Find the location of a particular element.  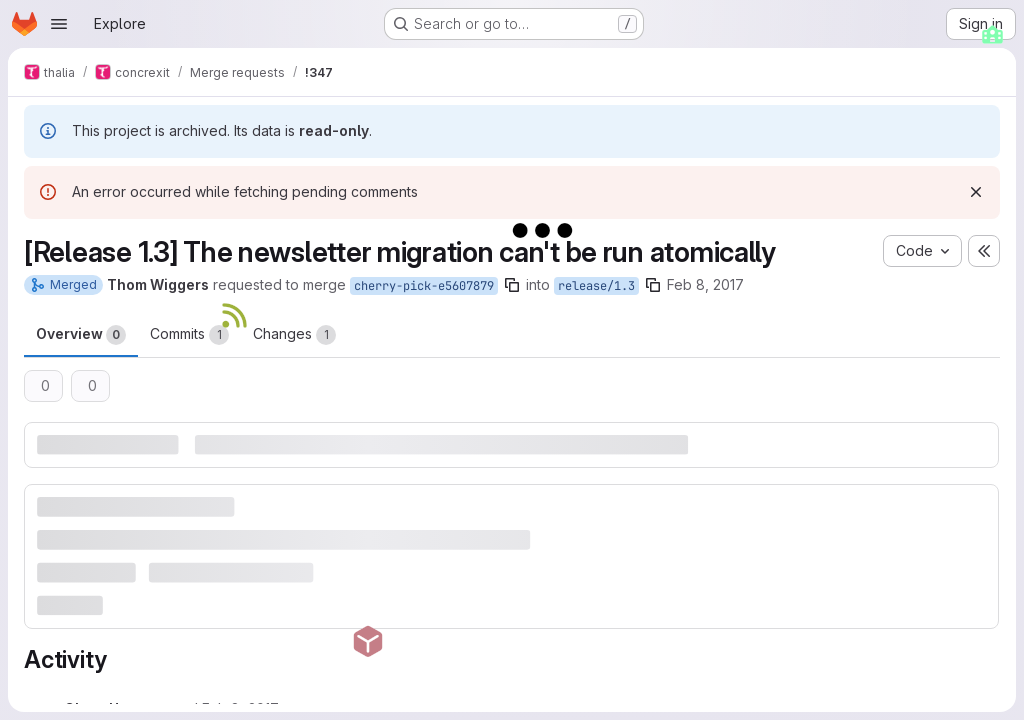

roll a six-sided die is located at coordinates (368, 641).